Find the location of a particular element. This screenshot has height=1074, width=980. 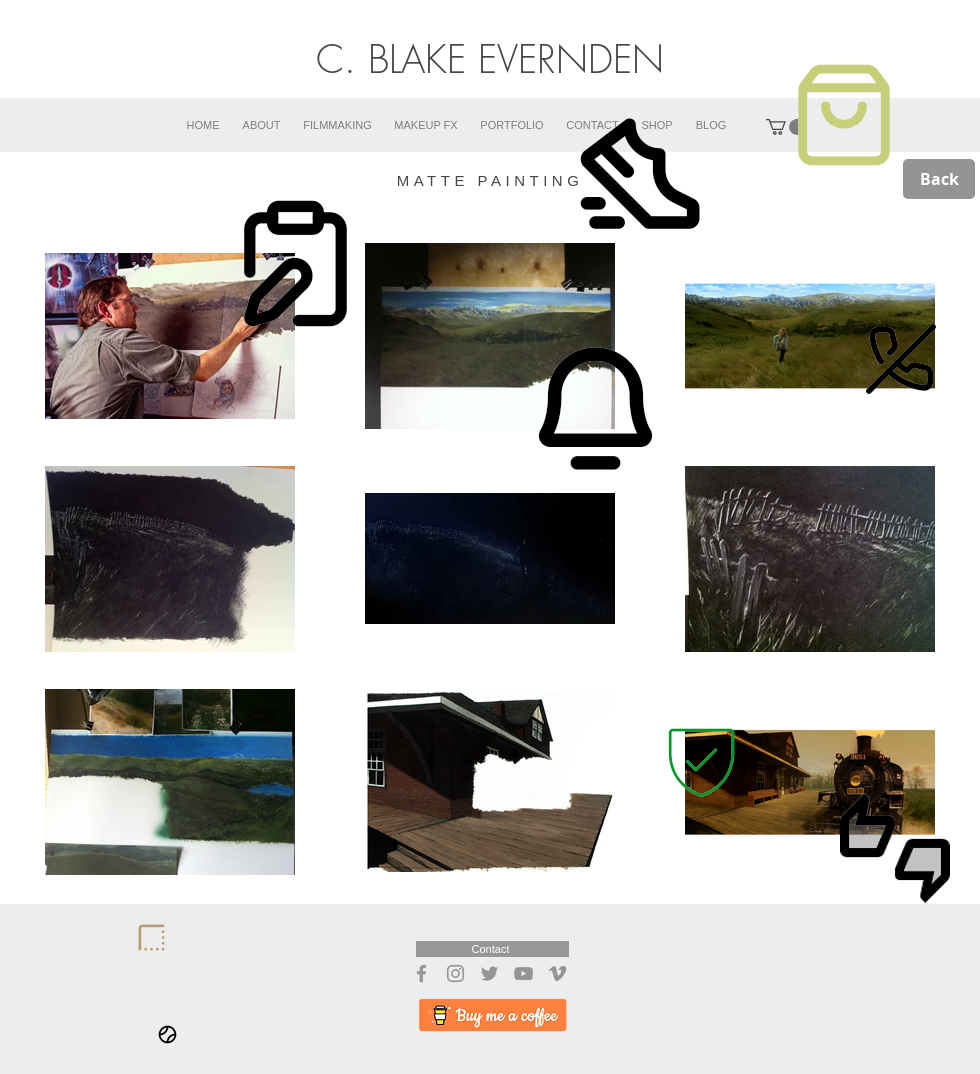

mute or decline an incoming call is located at coordinates (901, 359).